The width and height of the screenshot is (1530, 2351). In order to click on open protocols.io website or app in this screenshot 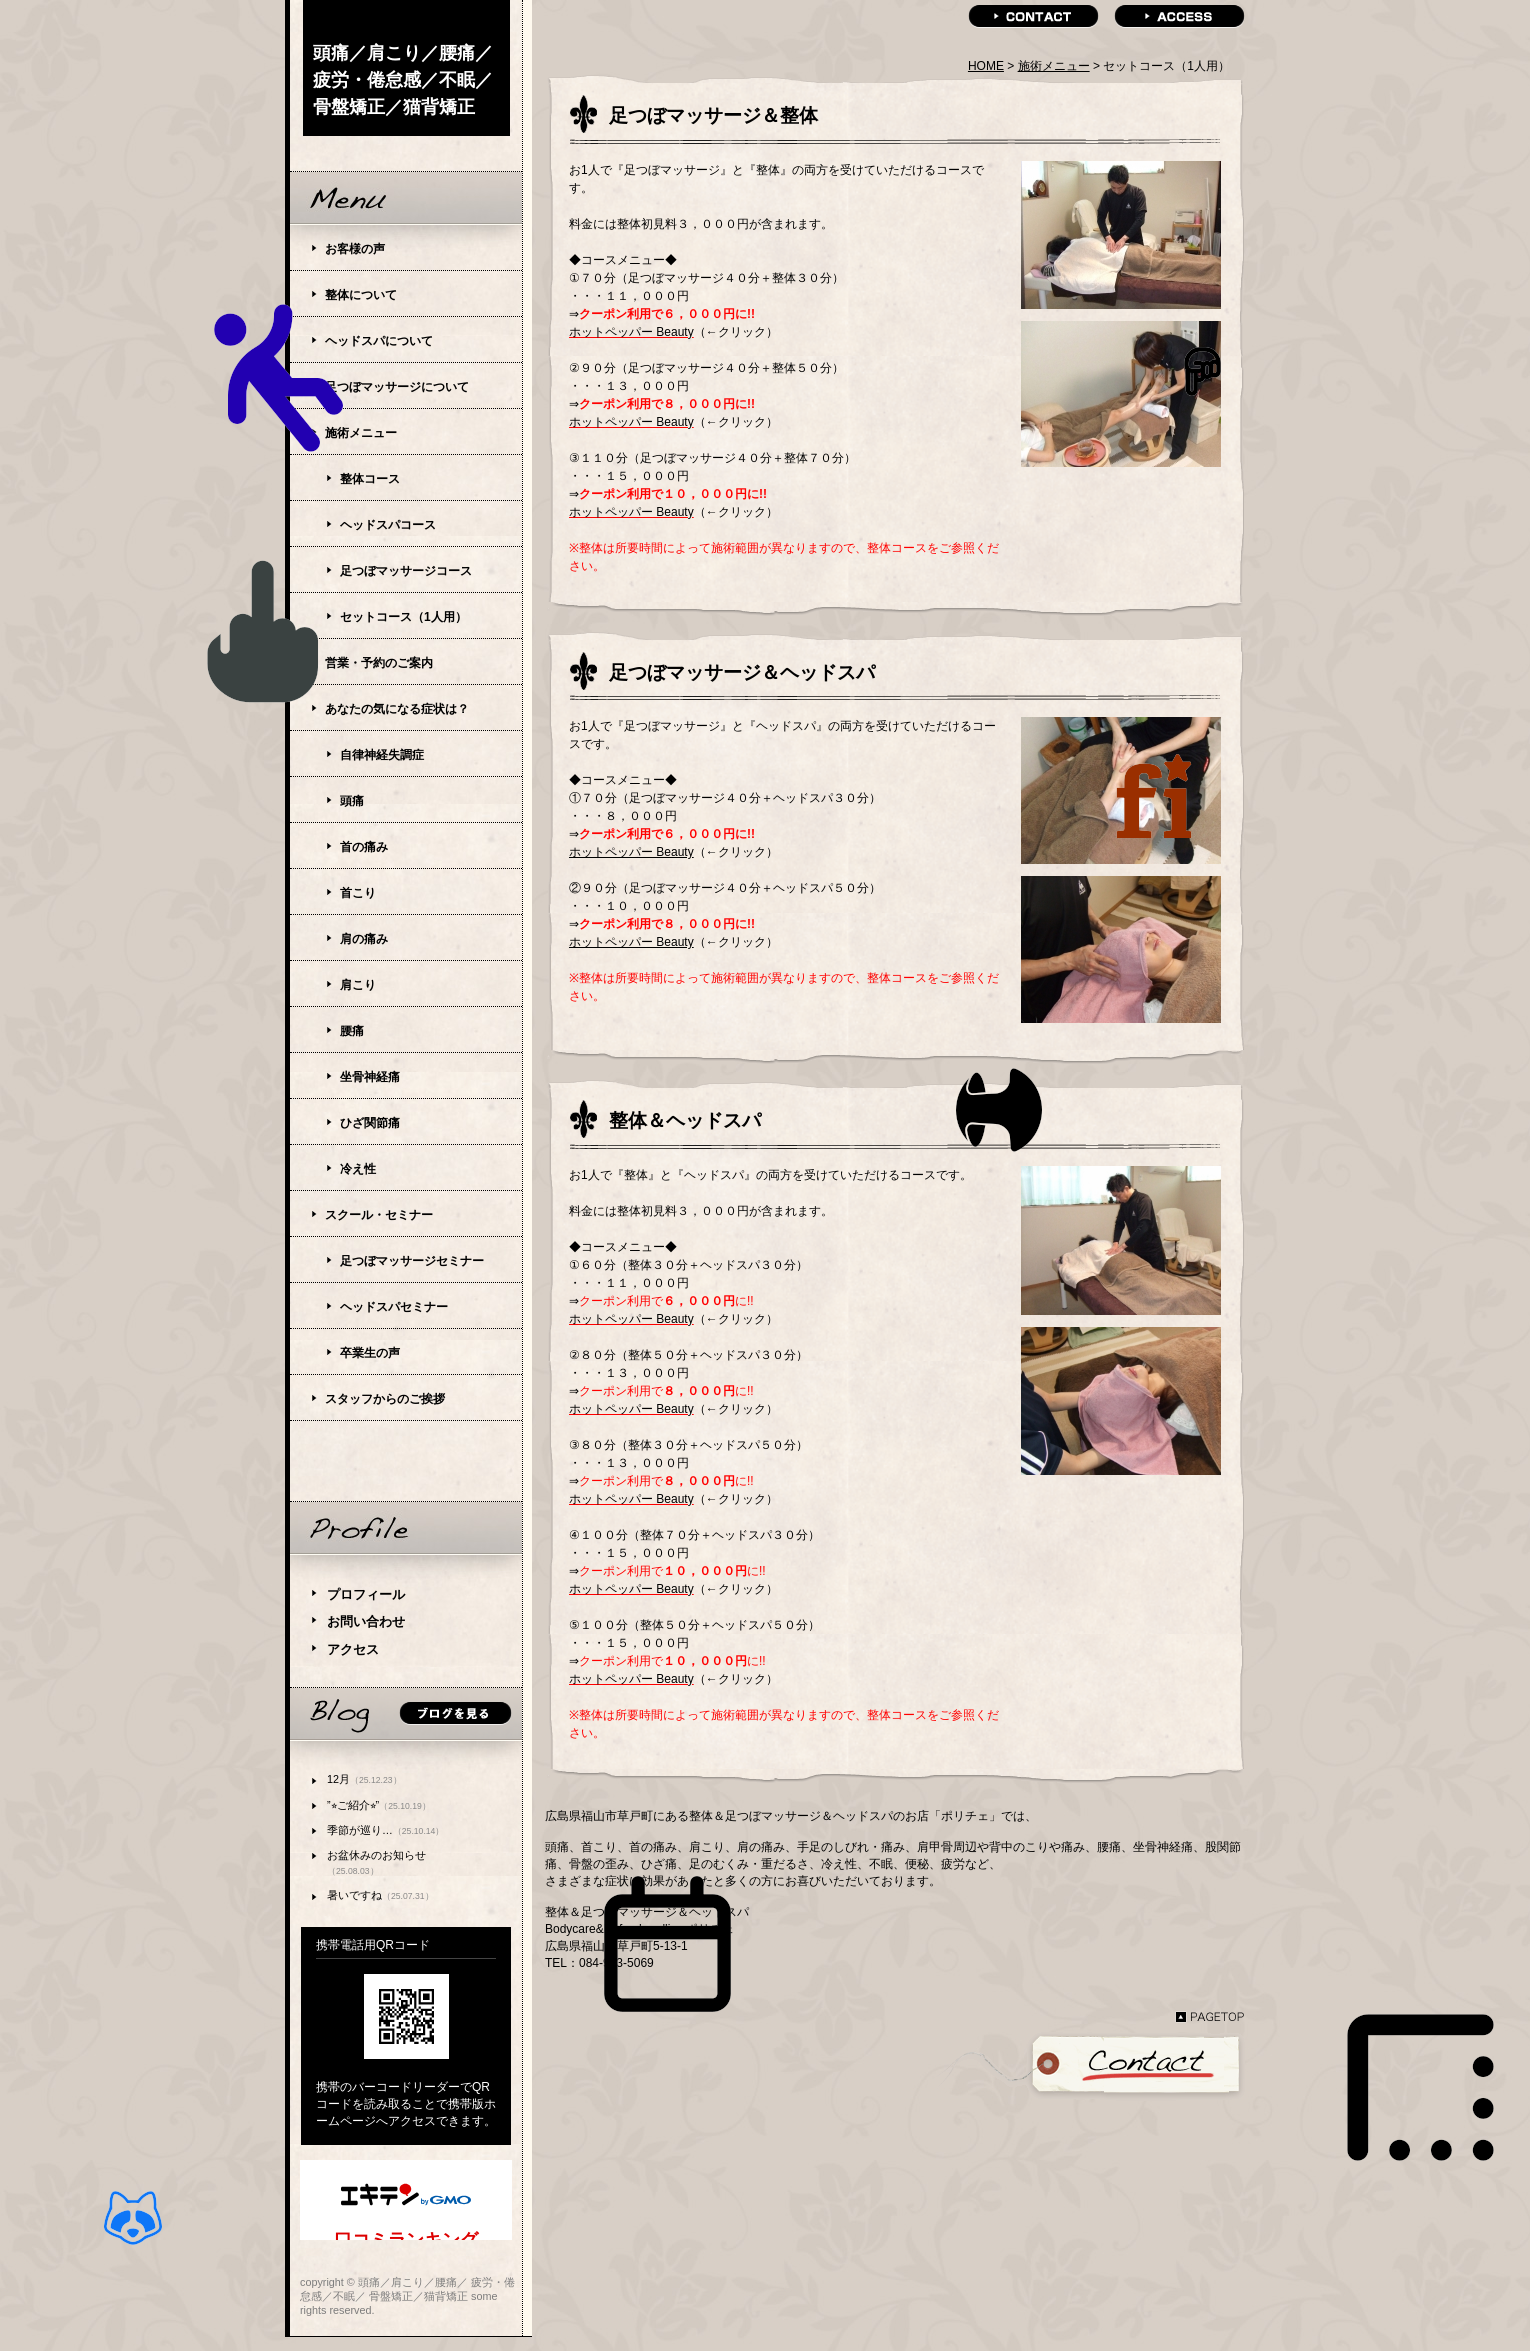, I will do `click(133, 2218)`.